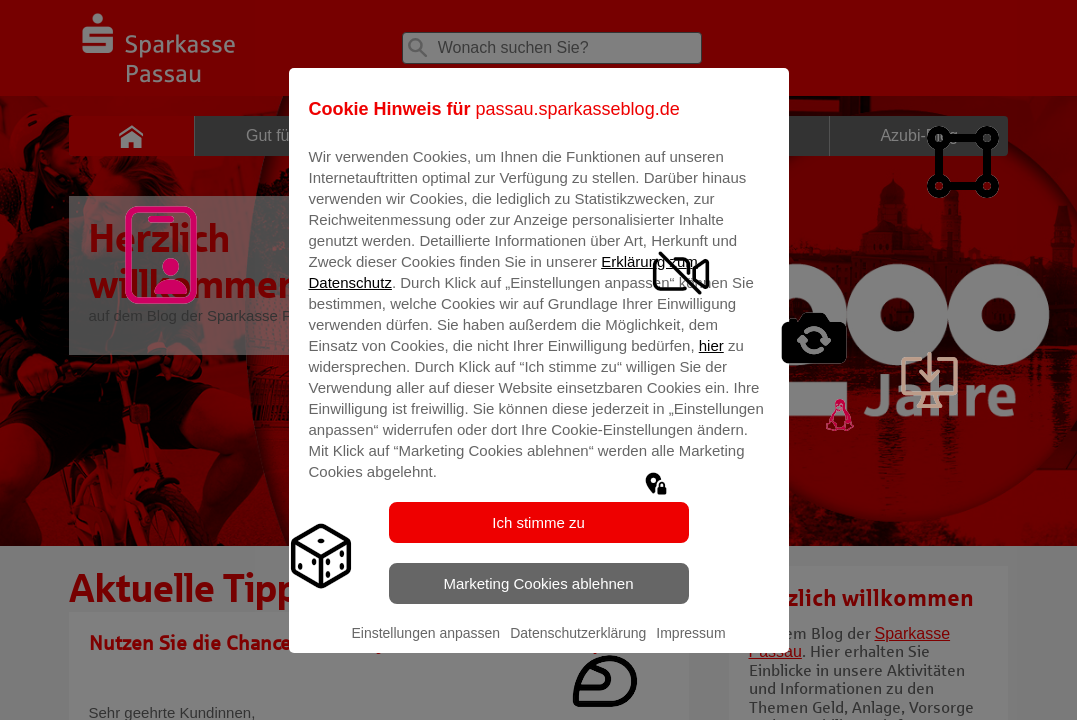 The width and height of the screenshot is (1077, 720). I want to click on indicates Linux operating system compatibility, so click(840, 415).